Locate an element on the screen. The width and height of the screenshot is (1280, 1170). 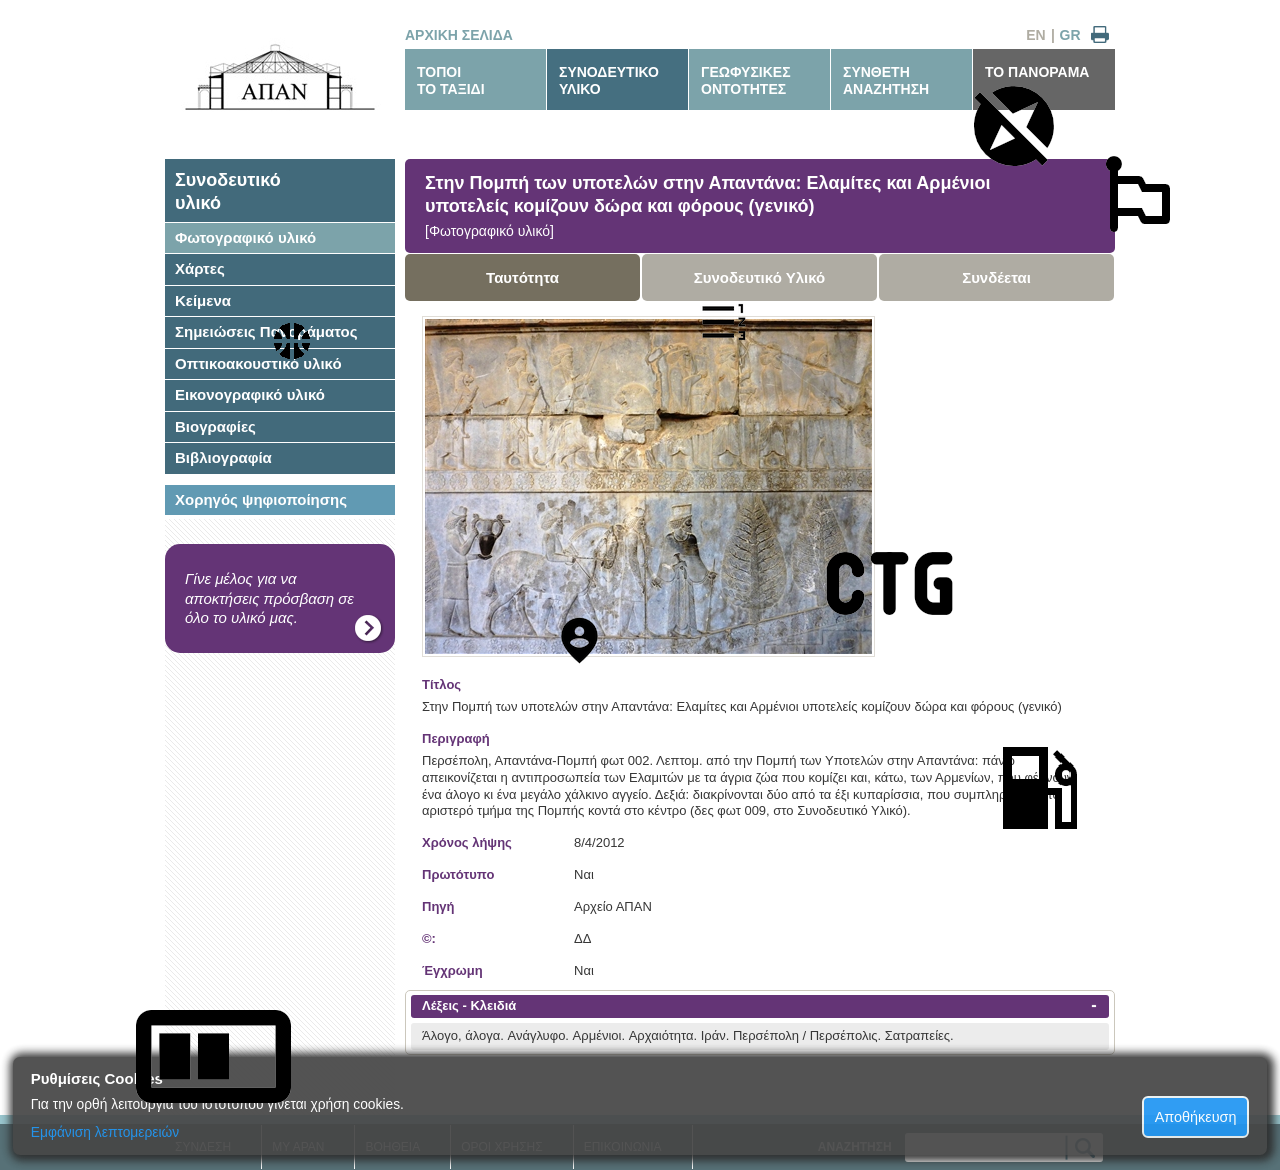
access flag emoji options is located at coordinates (1138, 196).